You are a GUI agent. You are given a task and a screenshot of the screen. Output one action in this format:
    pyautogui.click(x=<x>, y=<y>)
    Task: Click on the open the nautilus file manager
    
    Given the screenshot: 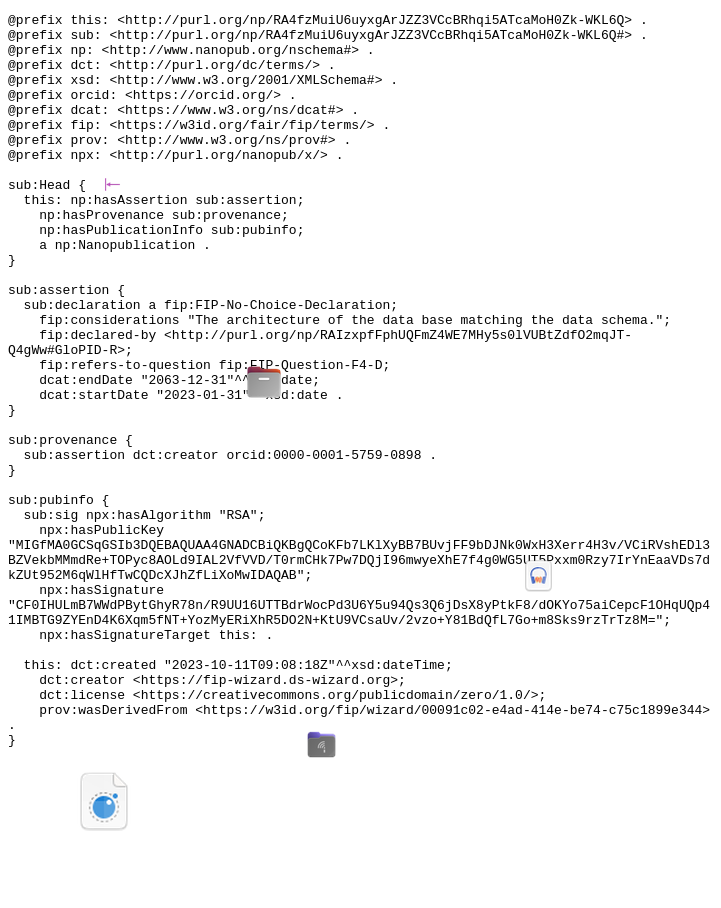 What is the action you would take?
    pyautogui.click(x=264, y=382)
    